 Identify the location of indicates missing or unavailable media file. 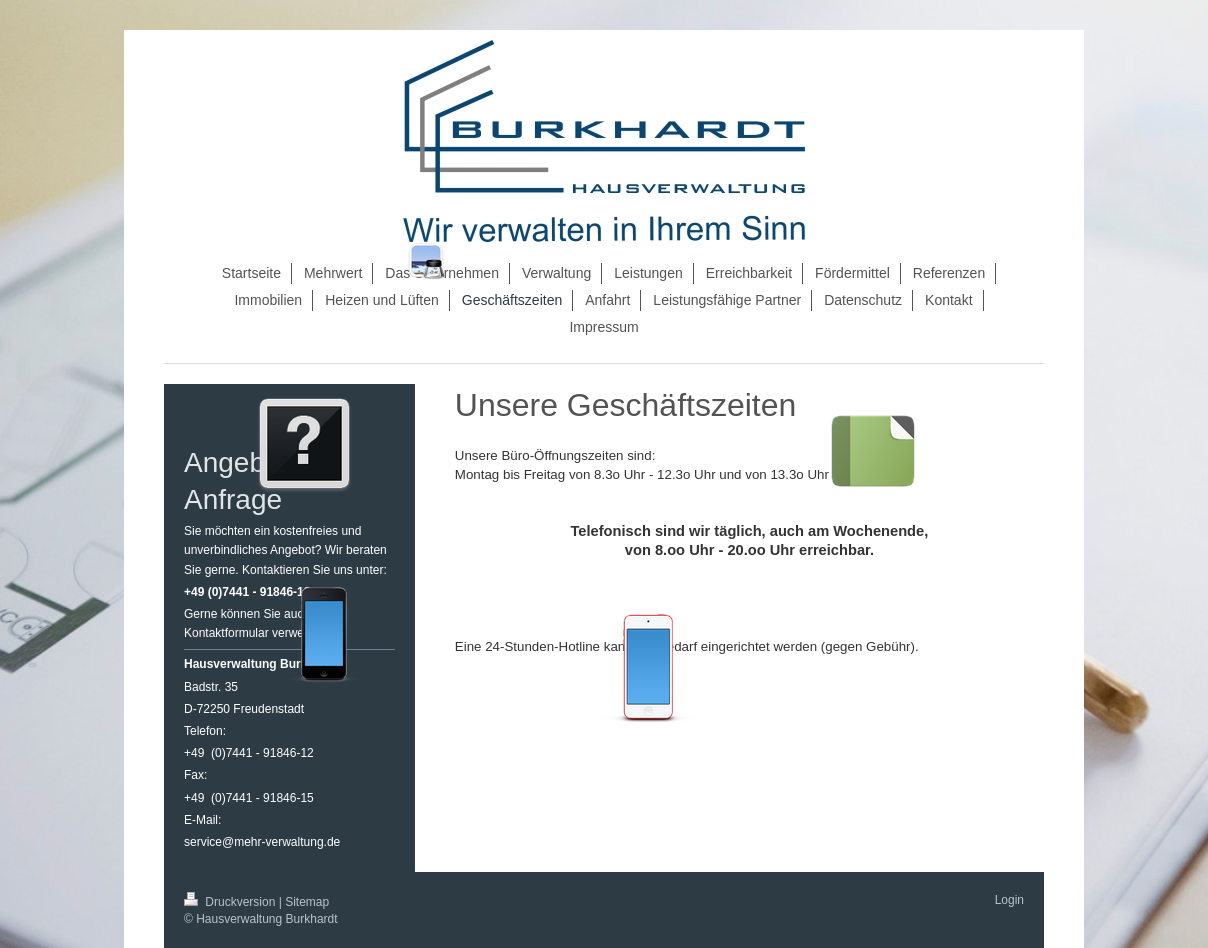
(304, 443).